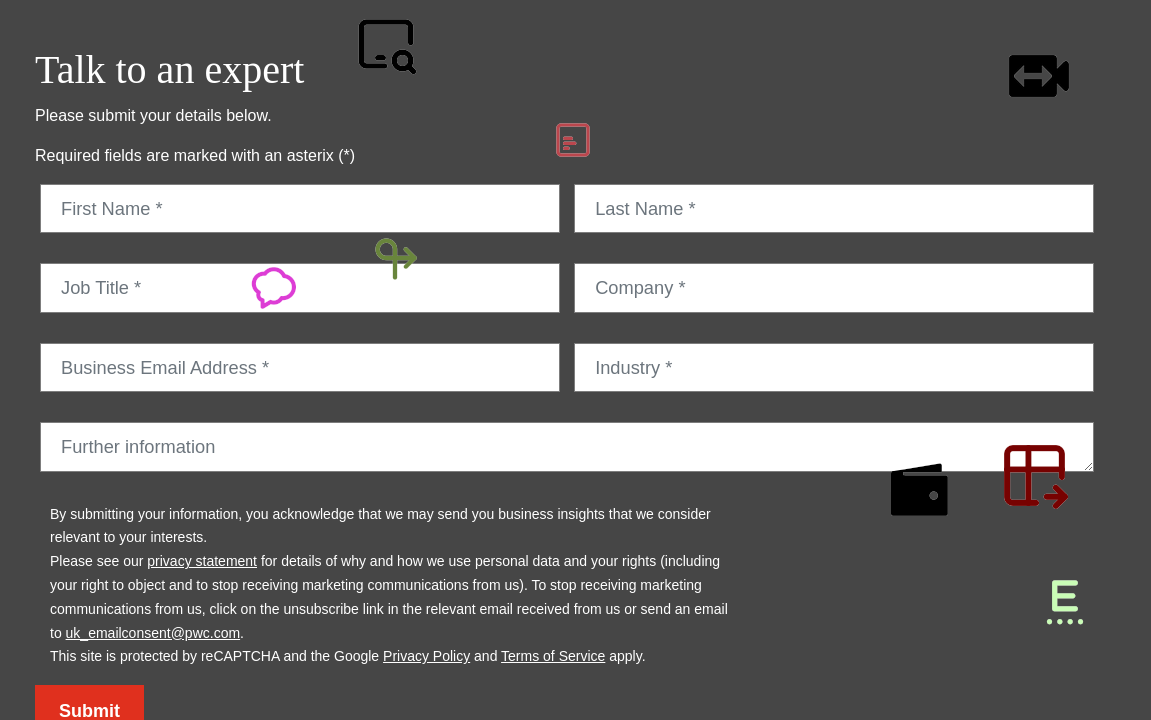 The image size is (1151, 720). I want to click on align content to bottom-left of container, so click(573, 140).